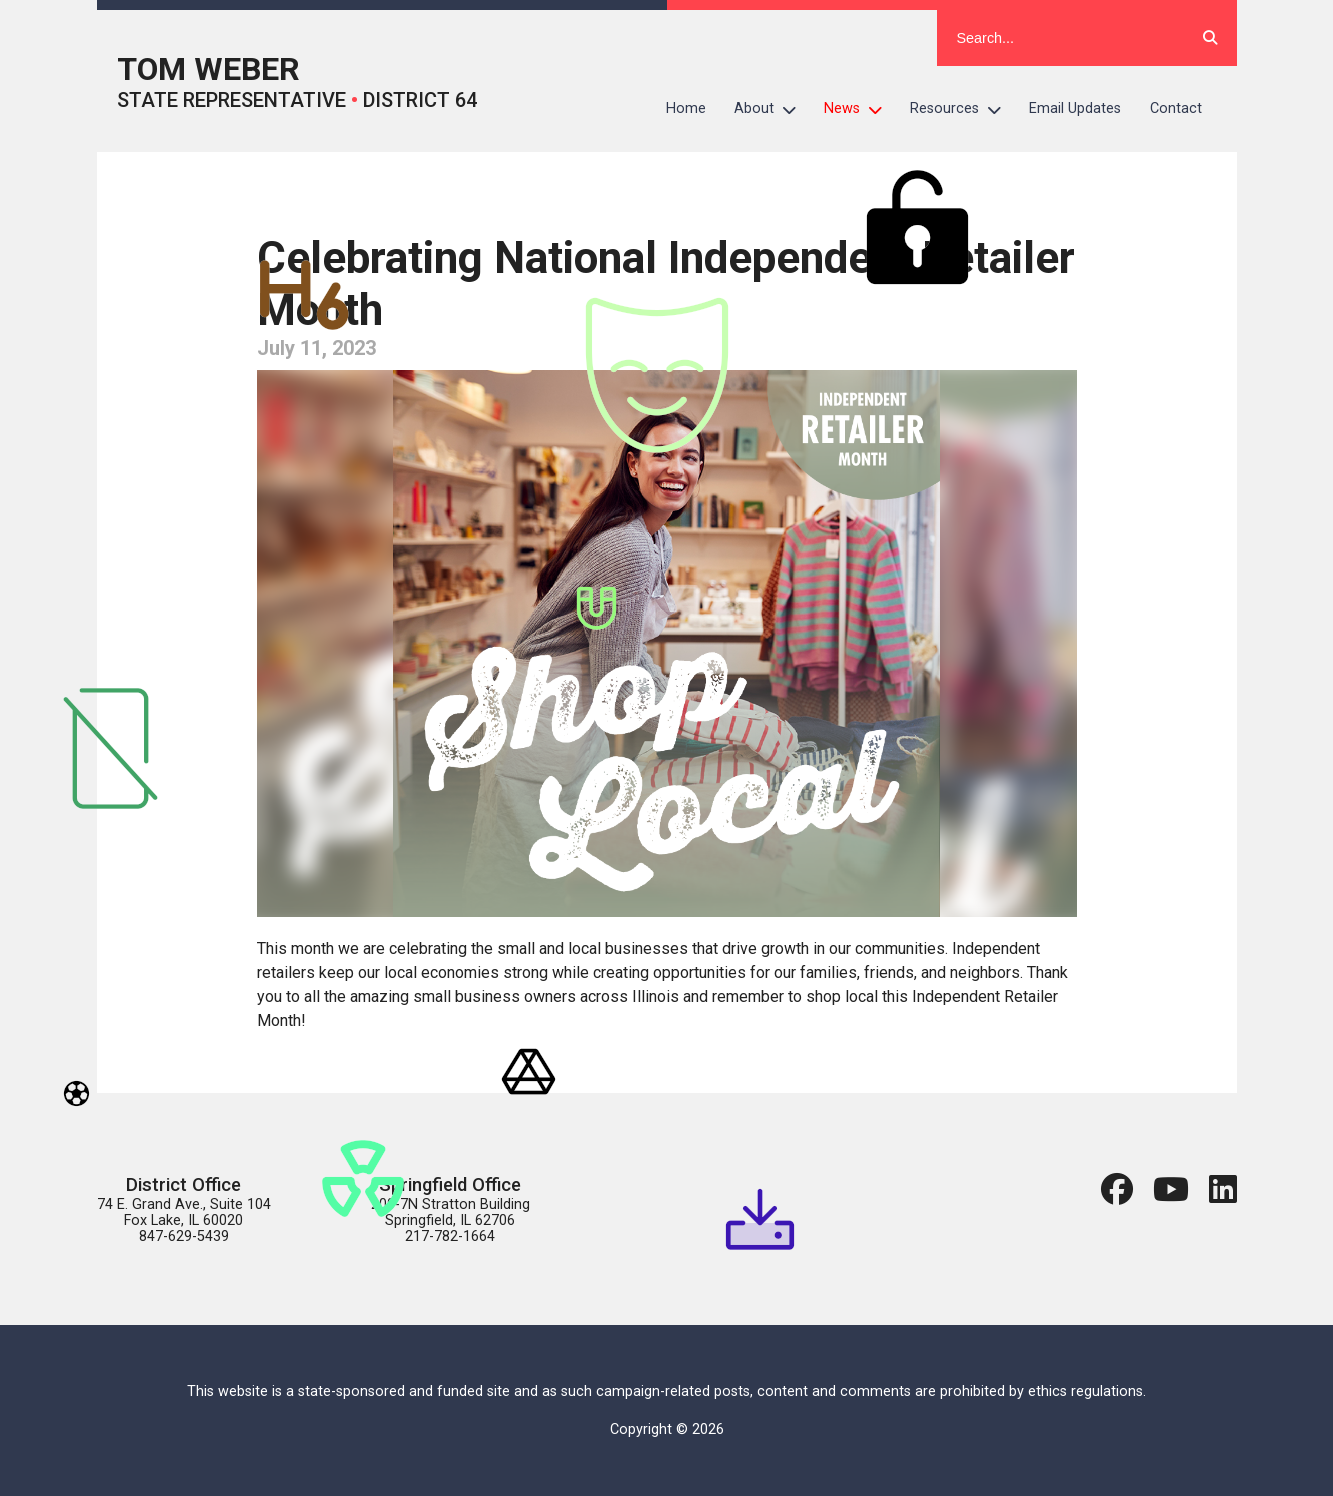 This screenshot has width=1333, height=1496. Describe the element at coordinates (528, 1073) in the screenshot. I see `open Google Drive` at that location.